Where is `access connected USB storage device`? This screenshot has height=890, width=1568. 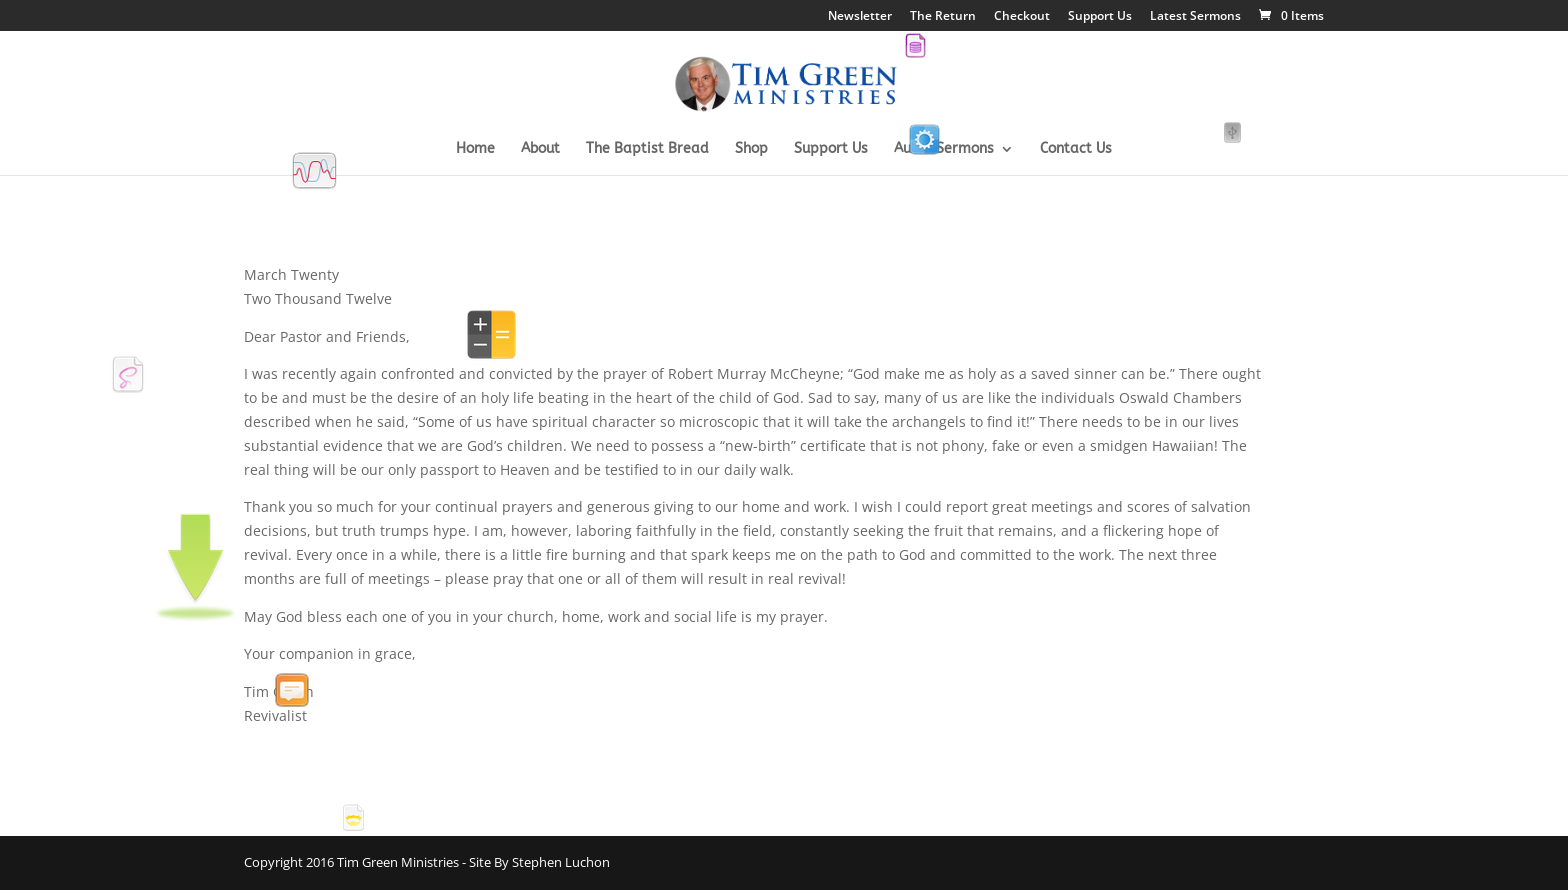
access connected USB storage device is located at coordinates (1232, 132).